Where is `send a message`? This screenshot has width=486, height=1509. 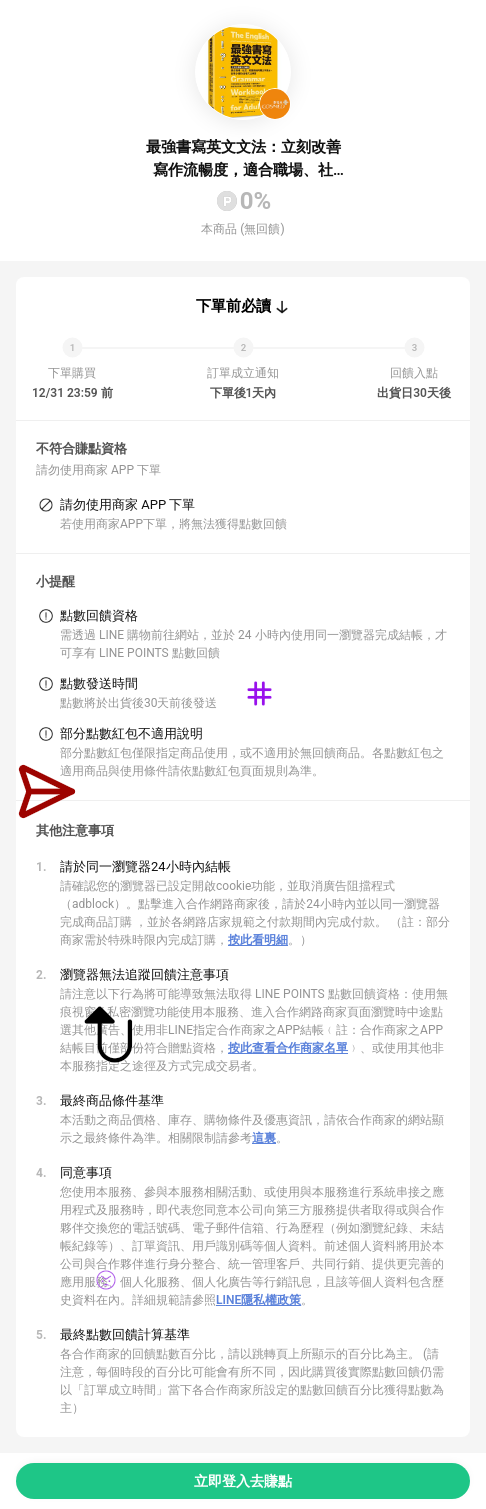
send a message is located at coordinates (45, 791).